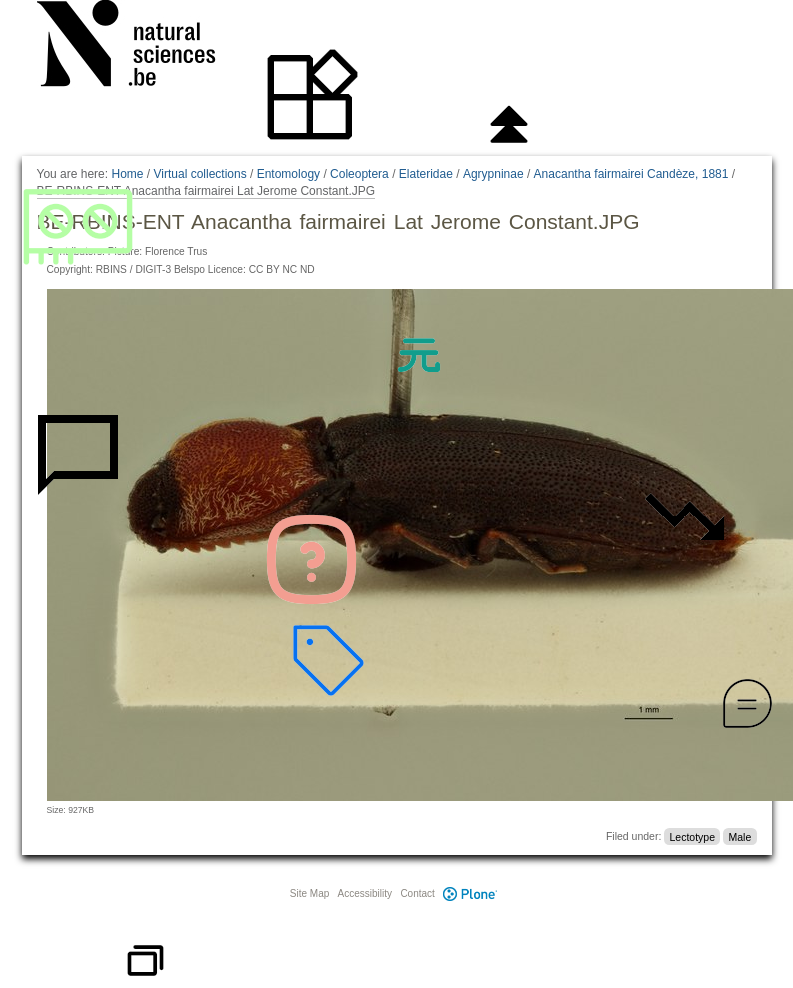 The width and height of the screenshot is (793, 988). I want to click on browse and install extensions, so click(313, 94).